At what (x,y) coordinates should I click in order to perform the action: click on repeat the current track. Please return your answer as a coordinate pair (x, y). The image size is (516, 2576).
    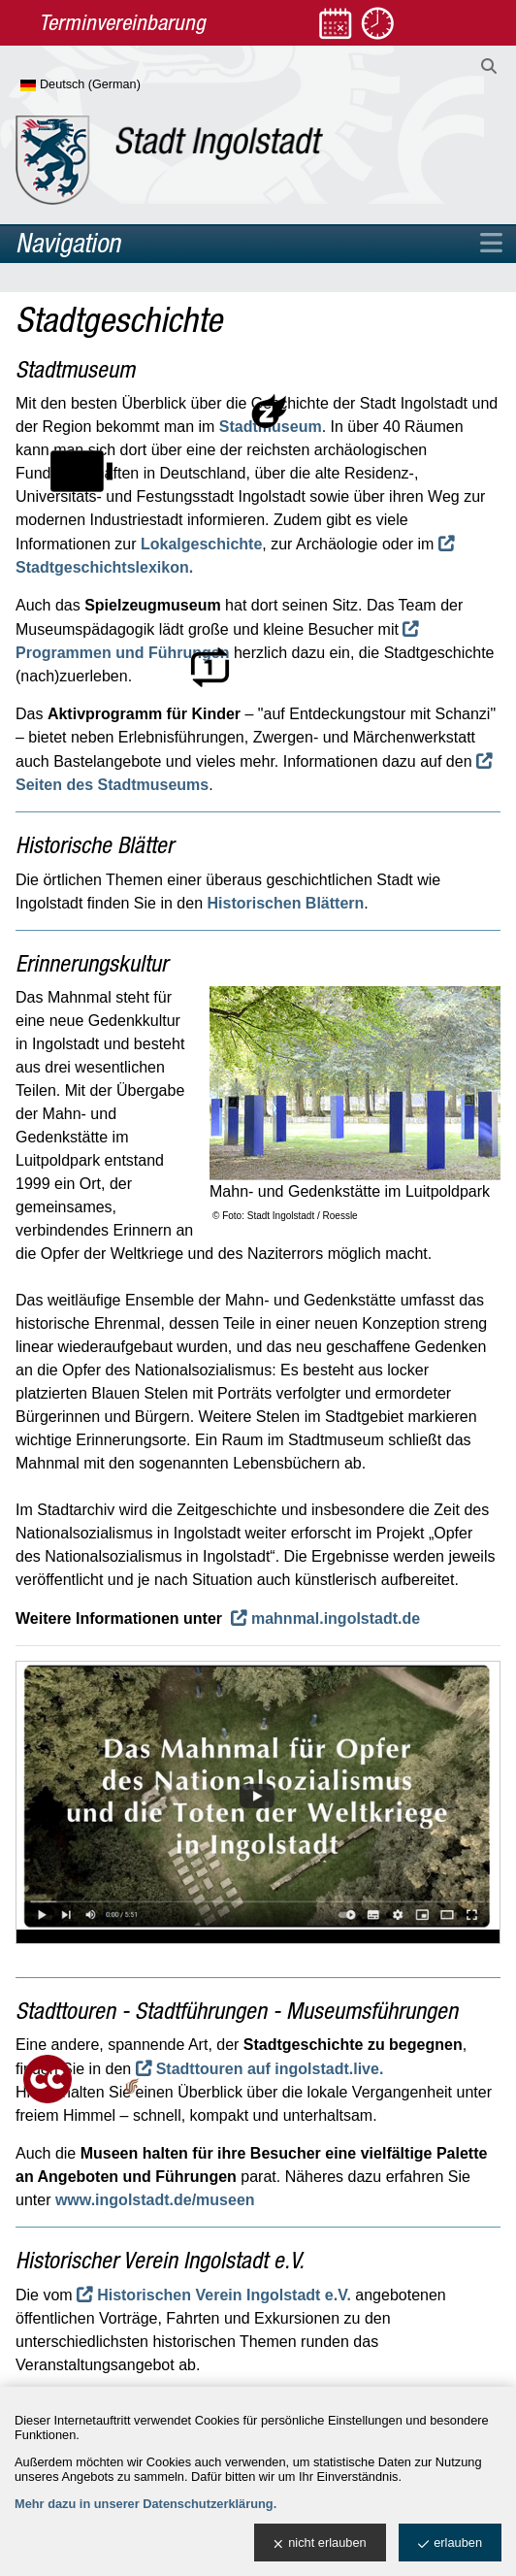
    Looking at the image, I should click on (210, 667).